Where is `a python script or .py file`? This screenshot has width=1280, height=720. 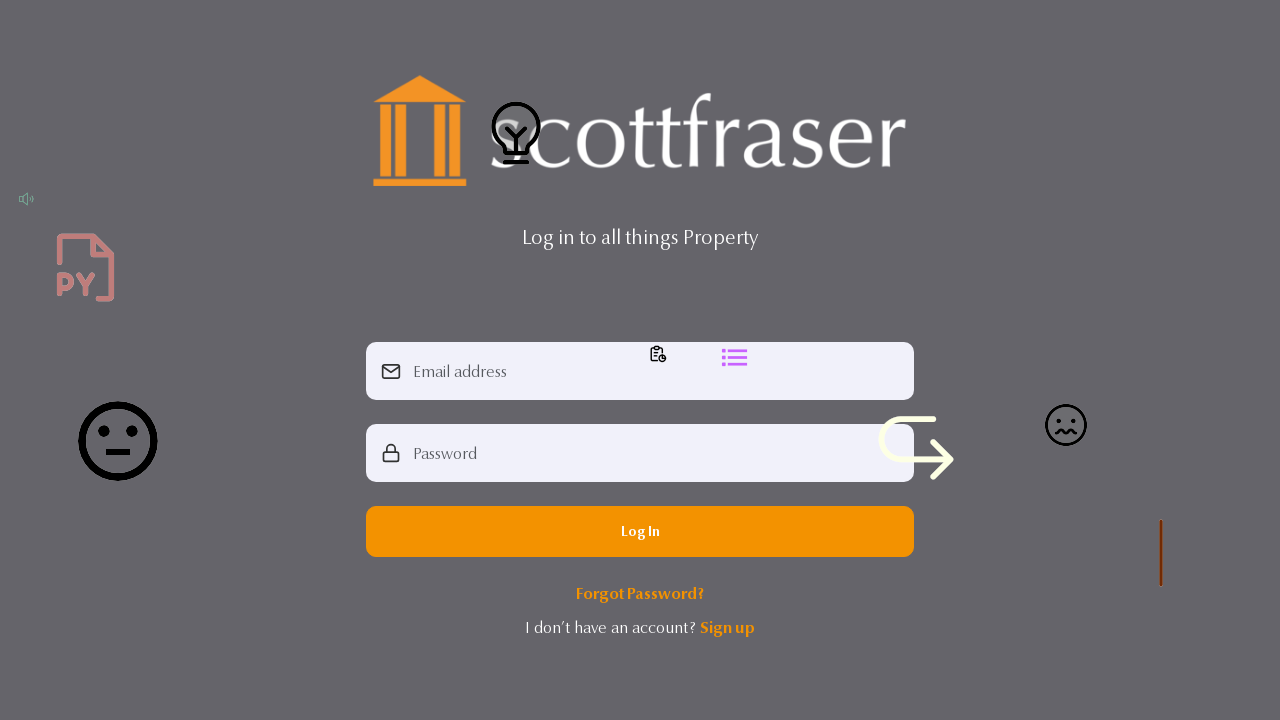
a python script or .py file is located at coordinates (85, 267).